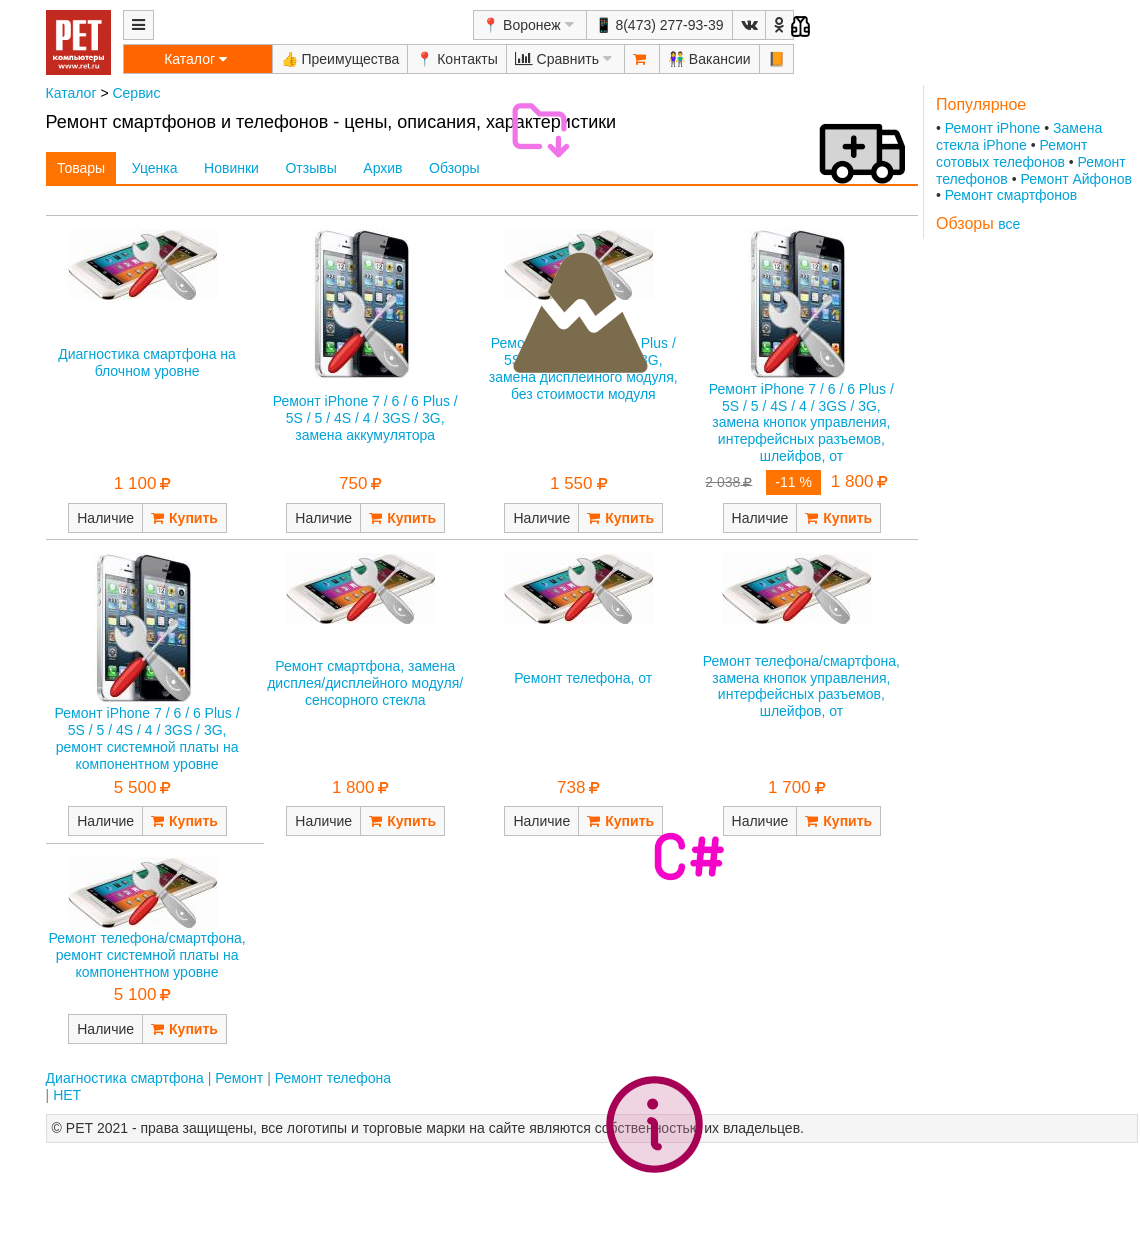 The image size is (1140, 1233). I want to click on download folder contents, so click(539, 127).